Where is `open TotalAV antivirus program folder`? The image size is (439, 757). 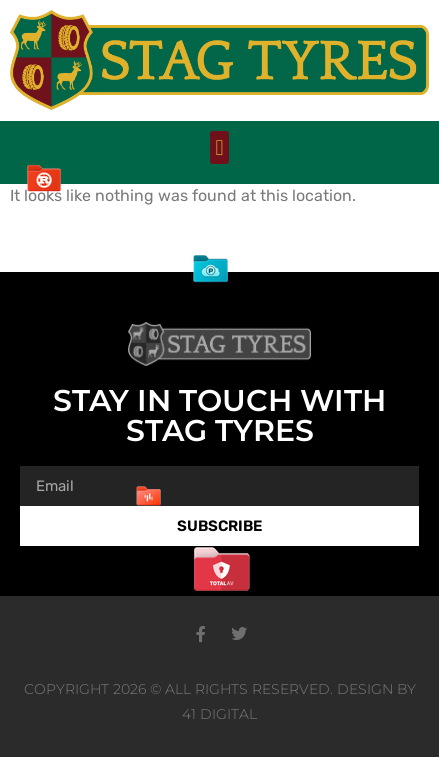
open TotalAV antivirus program folder is located at coordinates (221, 570).